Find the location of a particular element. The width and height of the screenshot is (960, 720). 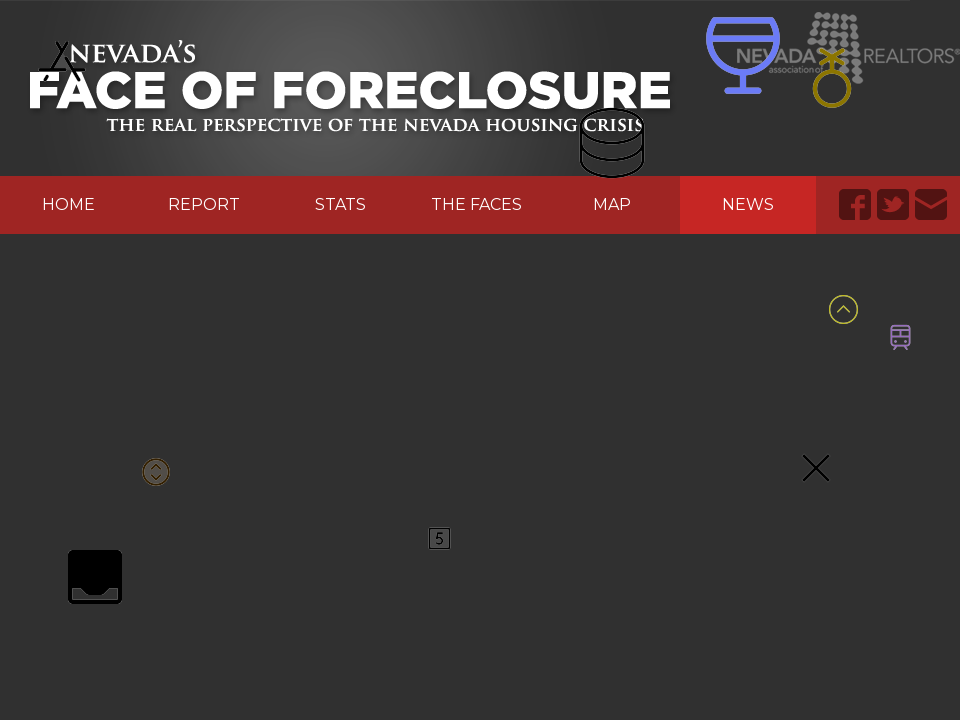

access your inbox or messages is located at coordinates (95, 577).